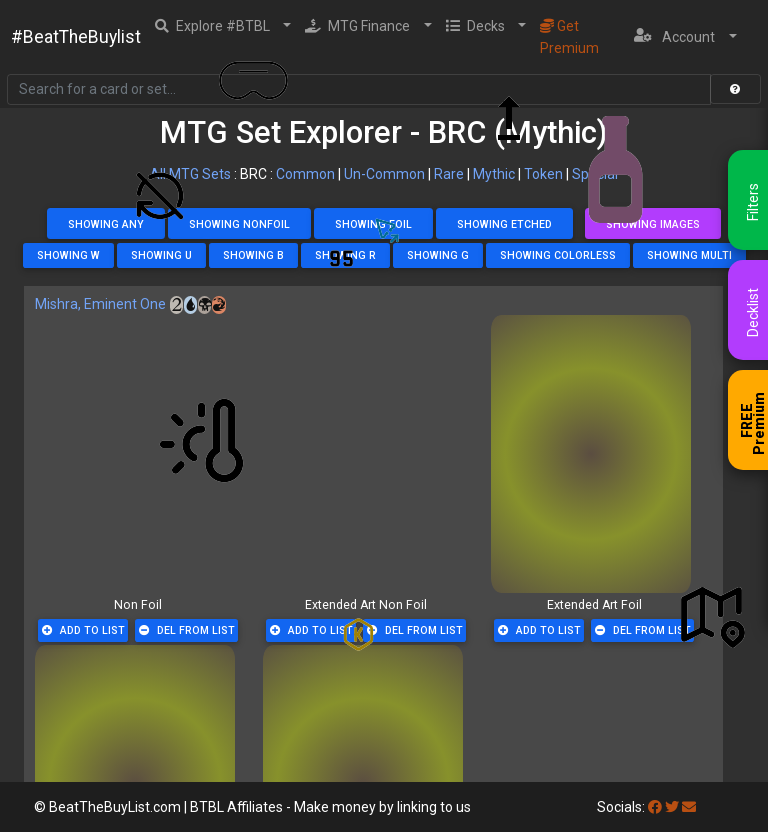 Image resolution: width=768 pixels, height=832 pixels. Describe the element at coordinates (253, 80) in the screenshot. I see `access virtual reality or AR settings` at that location.